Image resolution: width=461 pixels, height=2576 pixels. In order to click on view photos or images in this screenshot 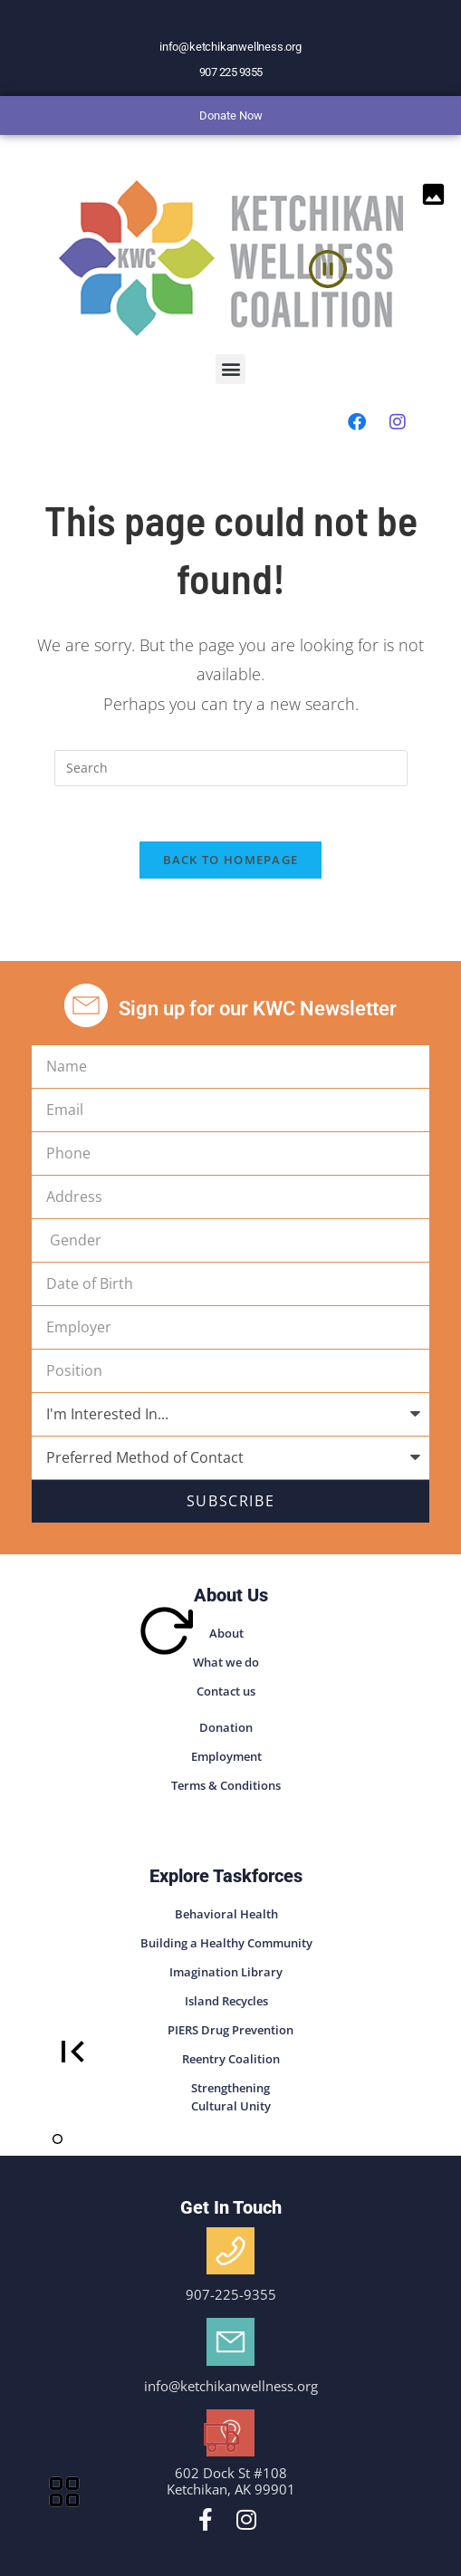, I will do `click(433, 194)`.